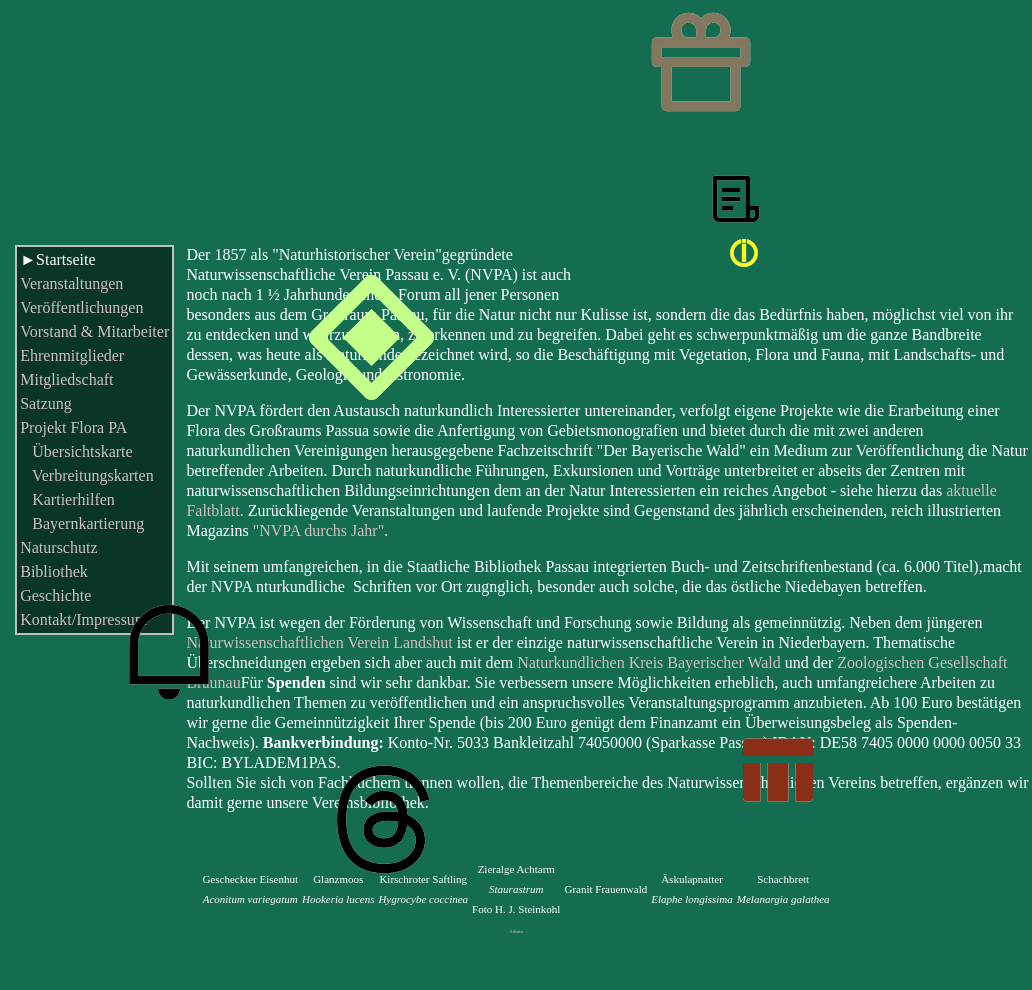 The image size is (1032, 990). I want to click on open the Threads app, so click(383, 819).